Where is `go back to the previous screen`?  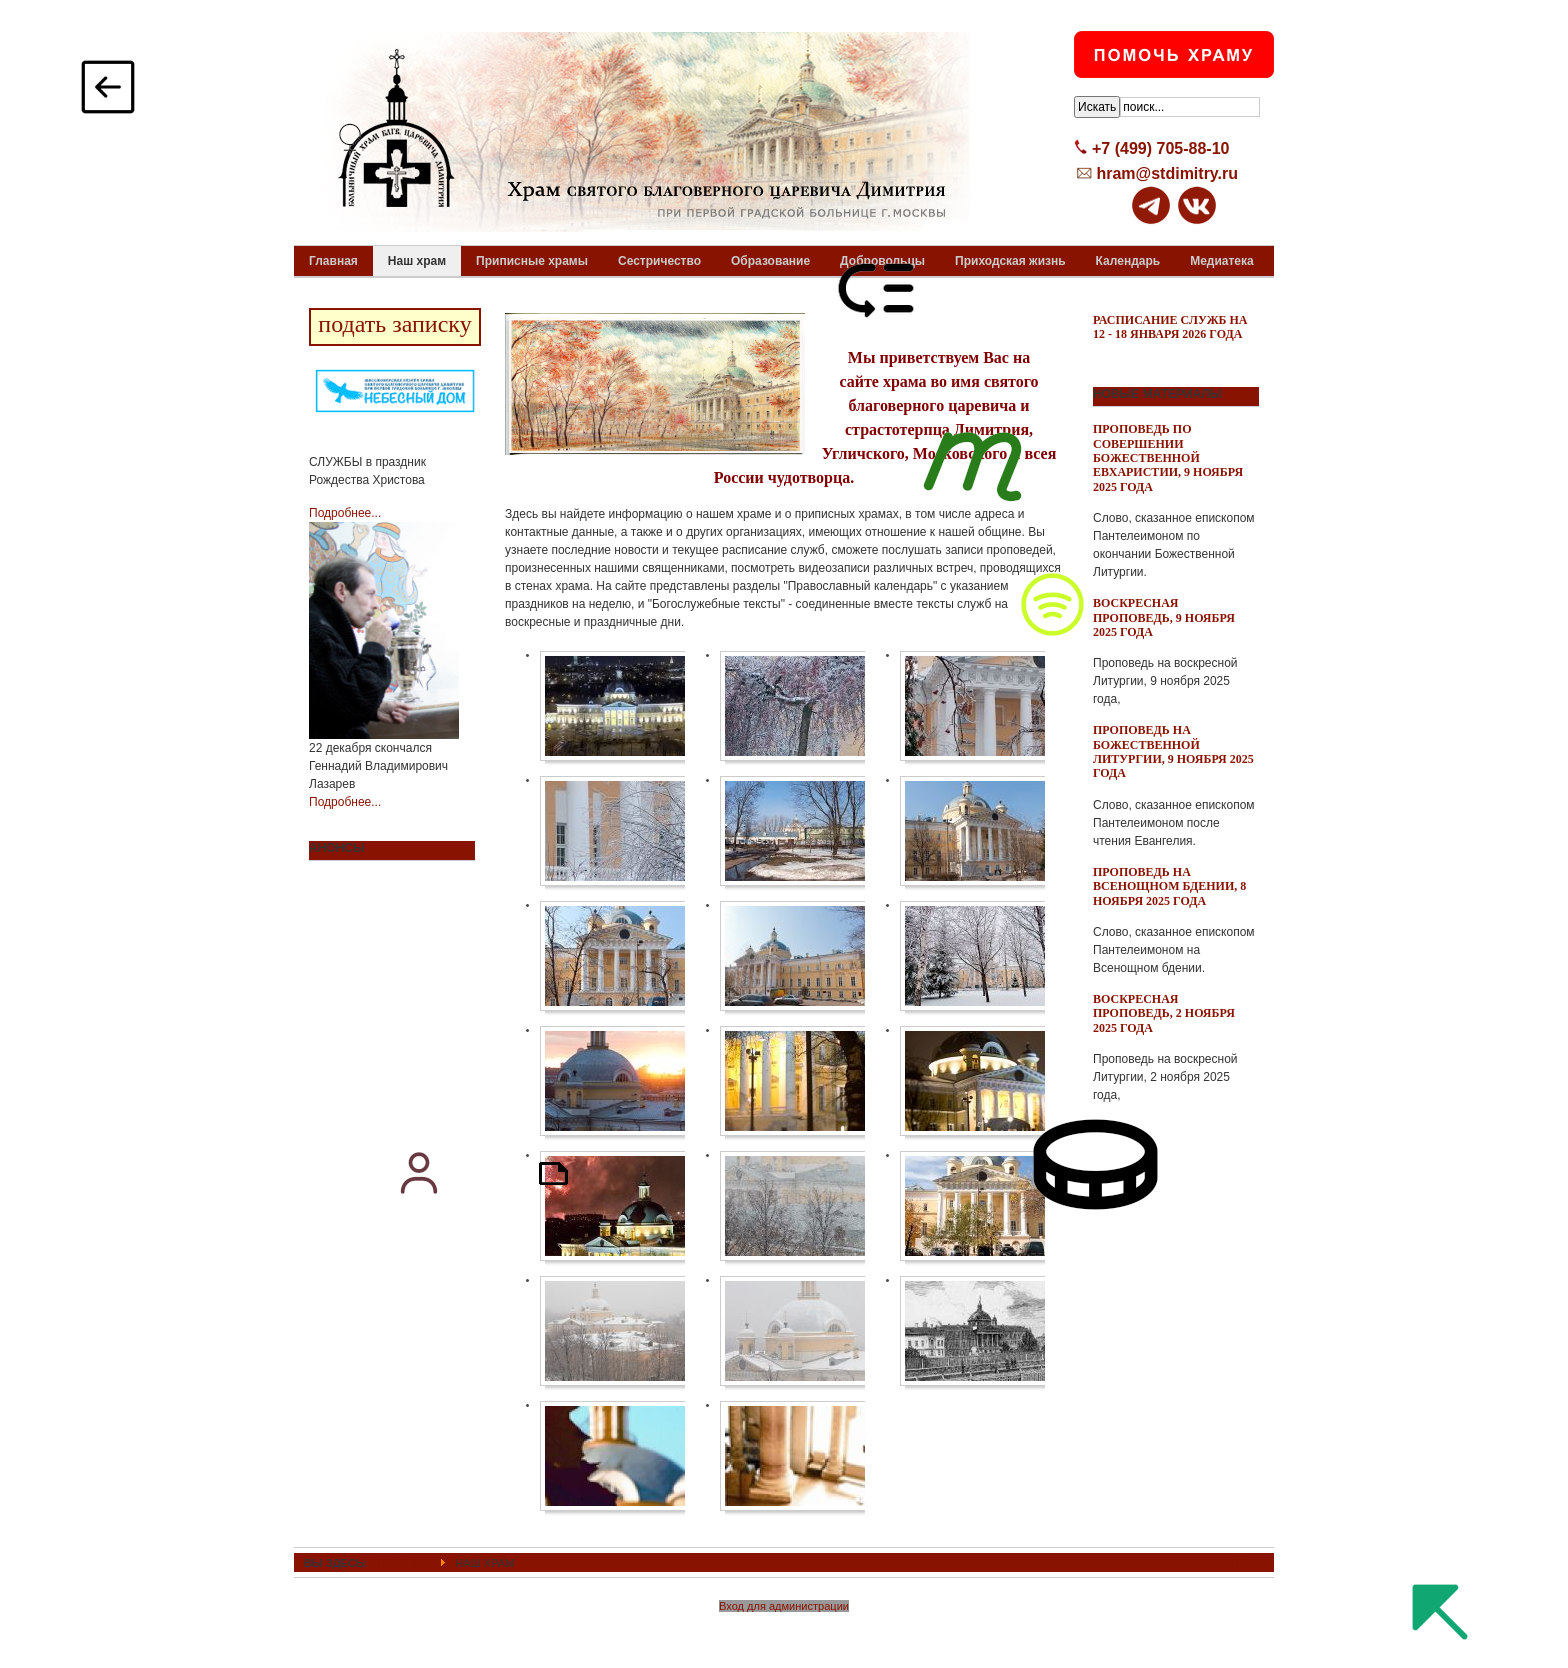 go back to the previous screen is located at coordinates (108, 87).